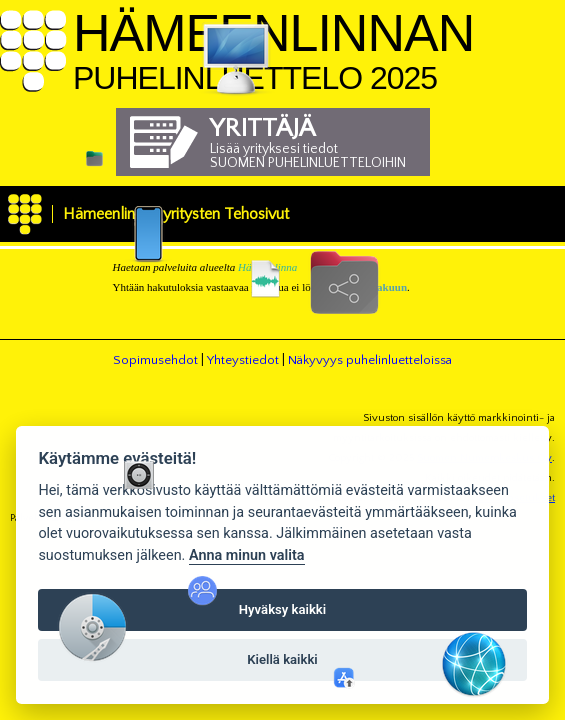 The width and height of the screenshot is (565, 720). Describe the element at coordinates (139, 475) in the screenshot. I see `iPod shuffle device connected` at that location.